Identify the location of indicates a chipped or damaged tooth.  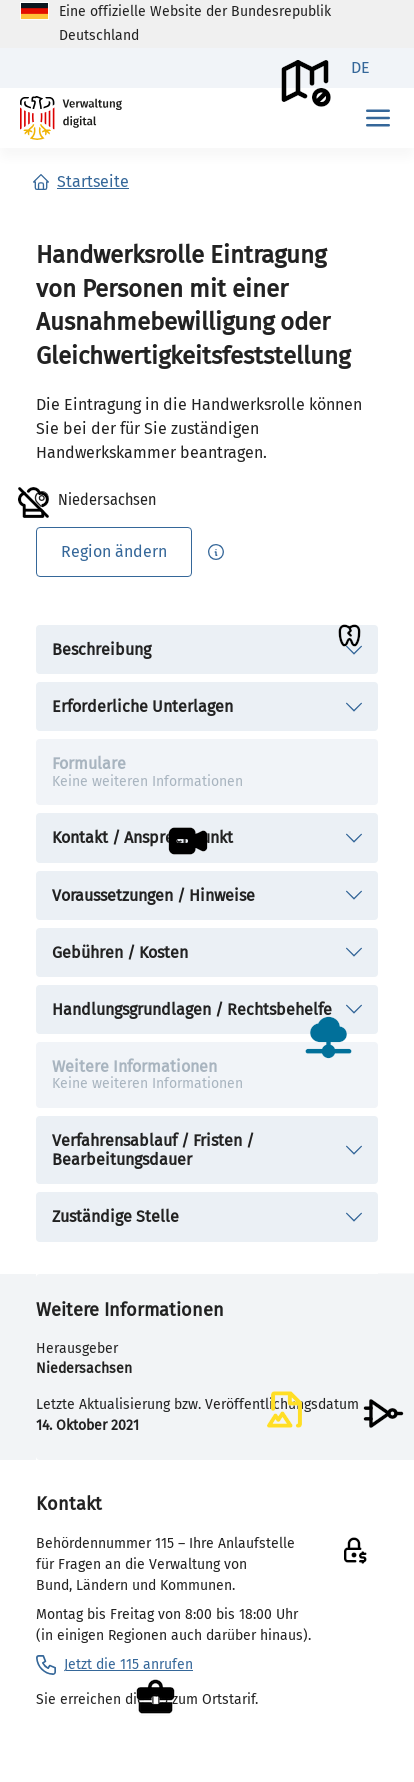
(349, 635).